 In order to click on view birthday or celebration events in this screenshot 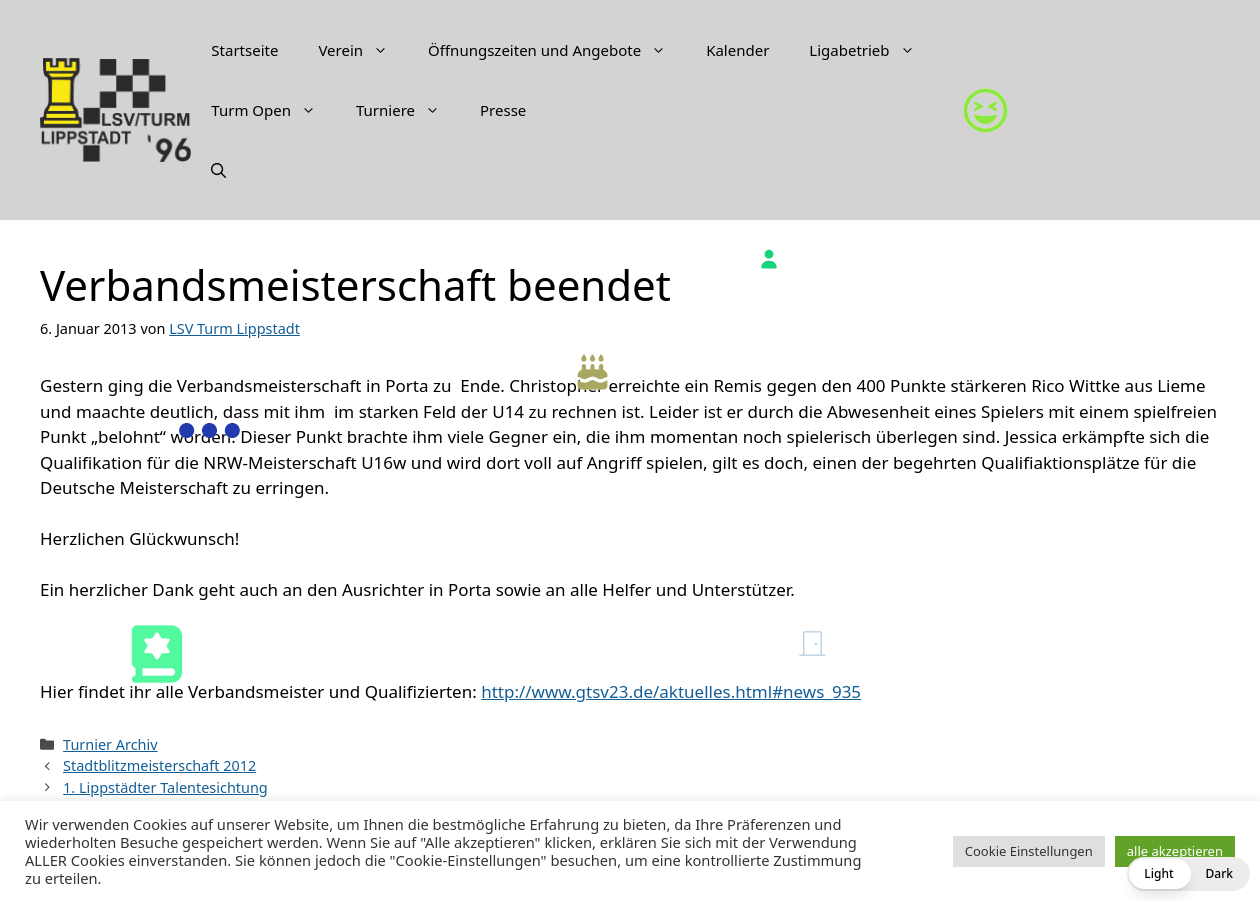, I will do `click(592, 372)`.